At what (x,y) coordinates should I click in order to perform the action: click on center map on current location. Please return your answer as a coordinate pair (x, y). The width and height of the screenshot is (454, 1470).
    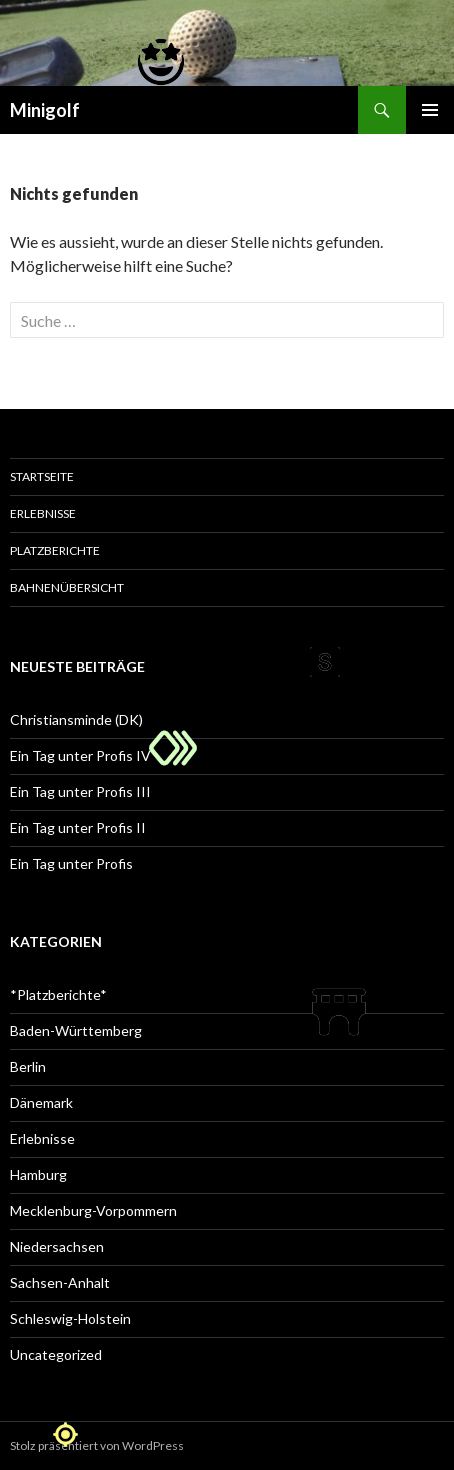
    Looking at the image, I should click on (65, 1434).